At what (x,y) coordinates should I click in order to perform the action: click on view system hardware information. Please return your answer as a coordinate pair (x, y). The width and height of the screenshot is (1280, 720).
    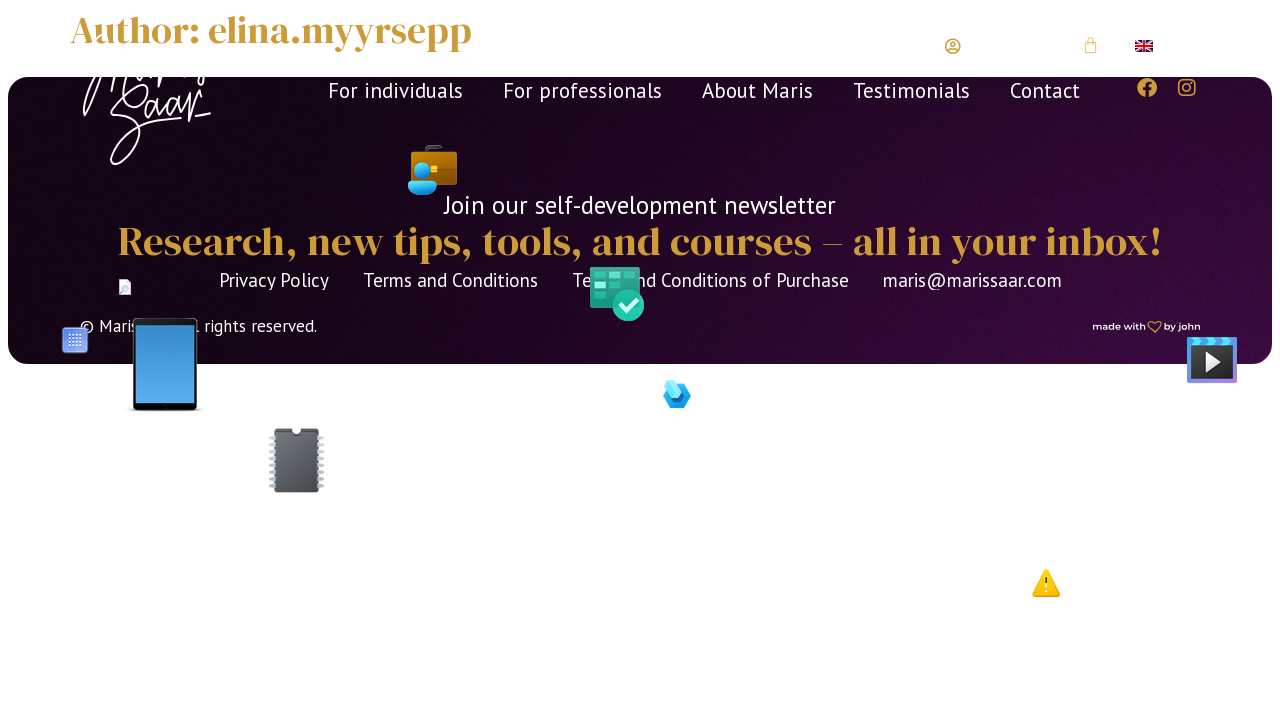
    Looking at the image, I should click on (296, 460).